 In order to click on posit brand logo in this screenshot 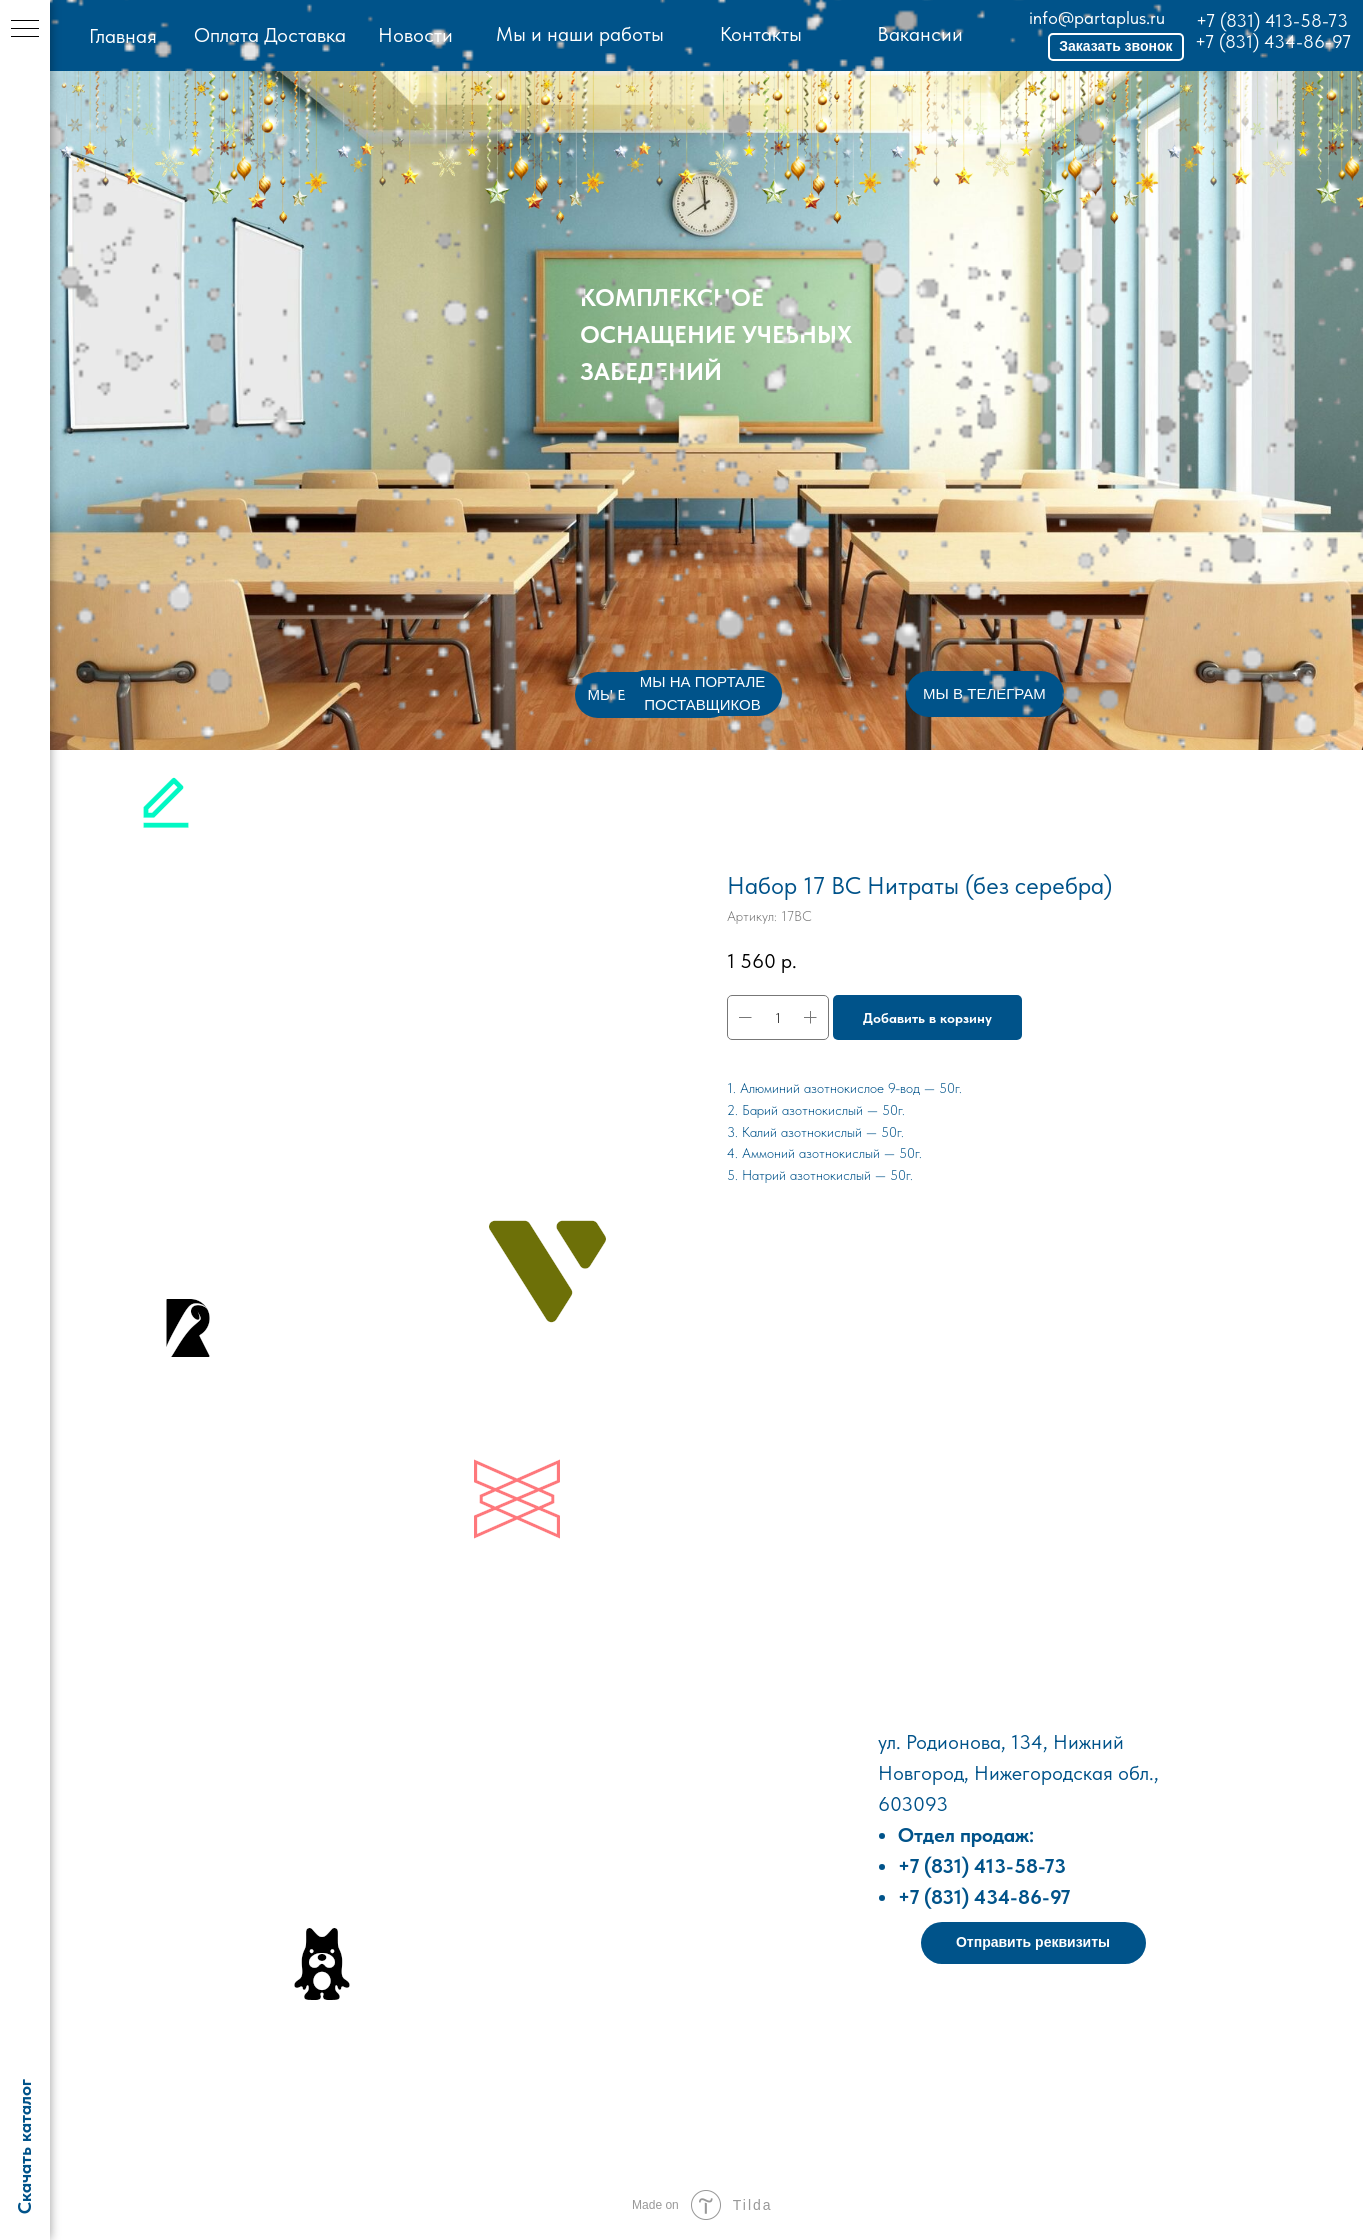, I will do `click(517, 1499)`.